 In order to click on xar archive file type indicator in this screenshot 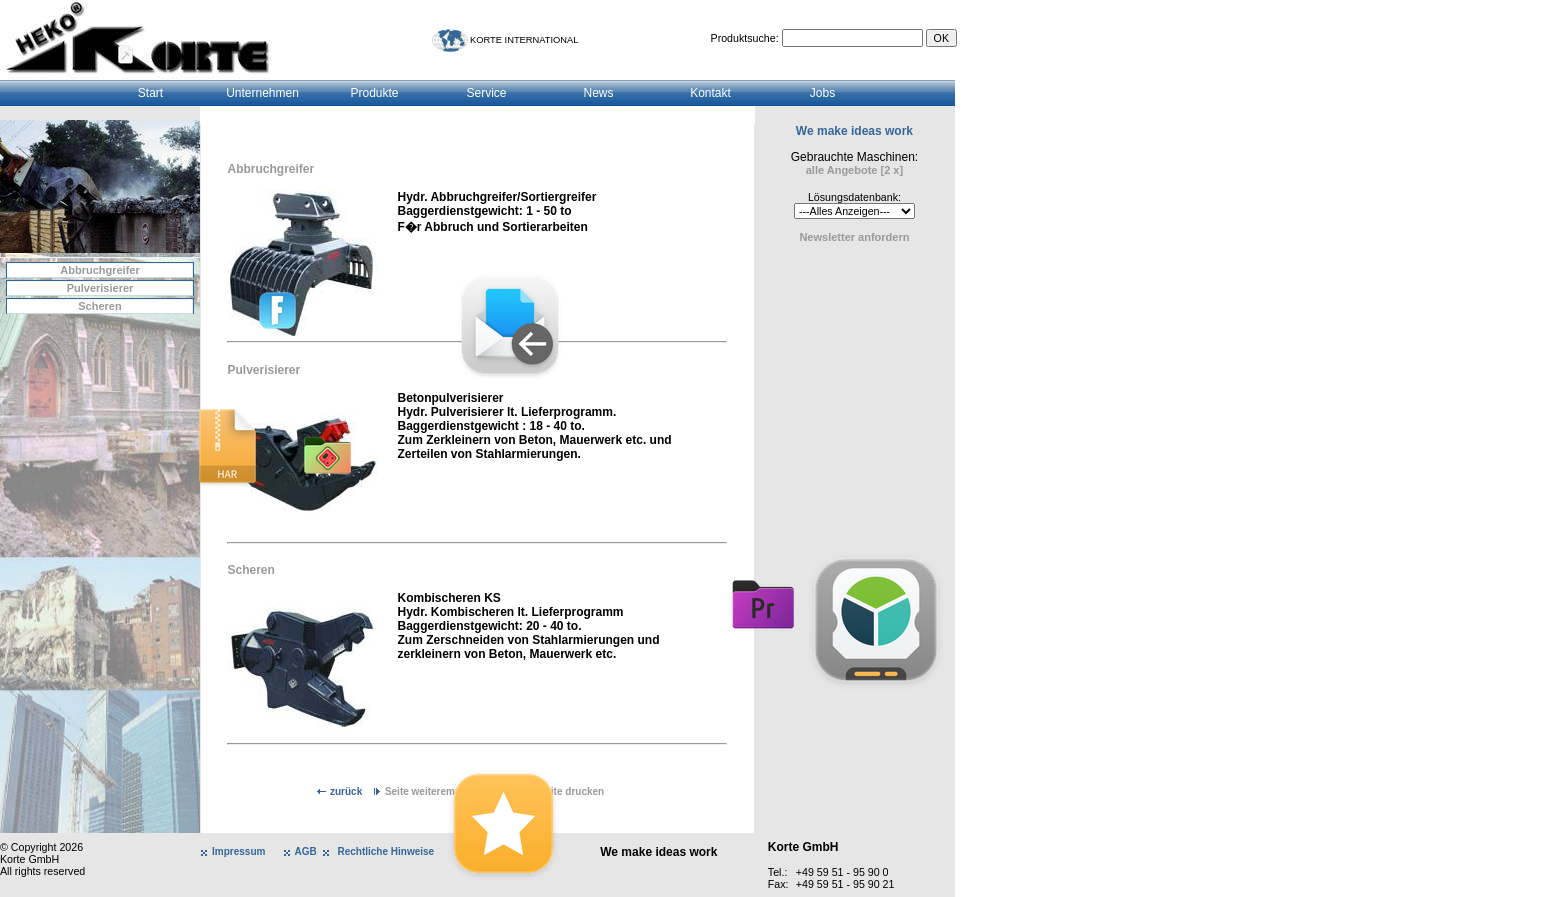, I will do `click(227, 447)`.